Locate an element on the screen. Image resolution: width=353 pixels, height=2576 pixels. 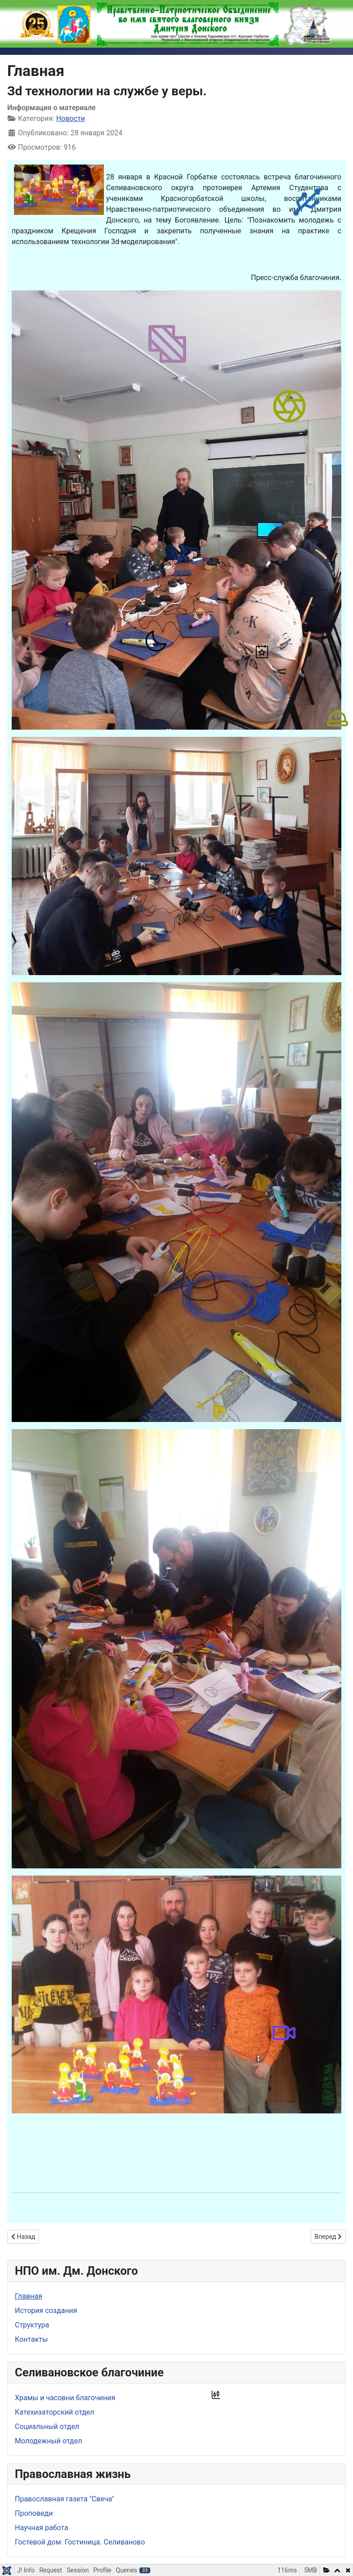
view candlestick chart for stock or crypto trading is located at coordinates (216, 2395).